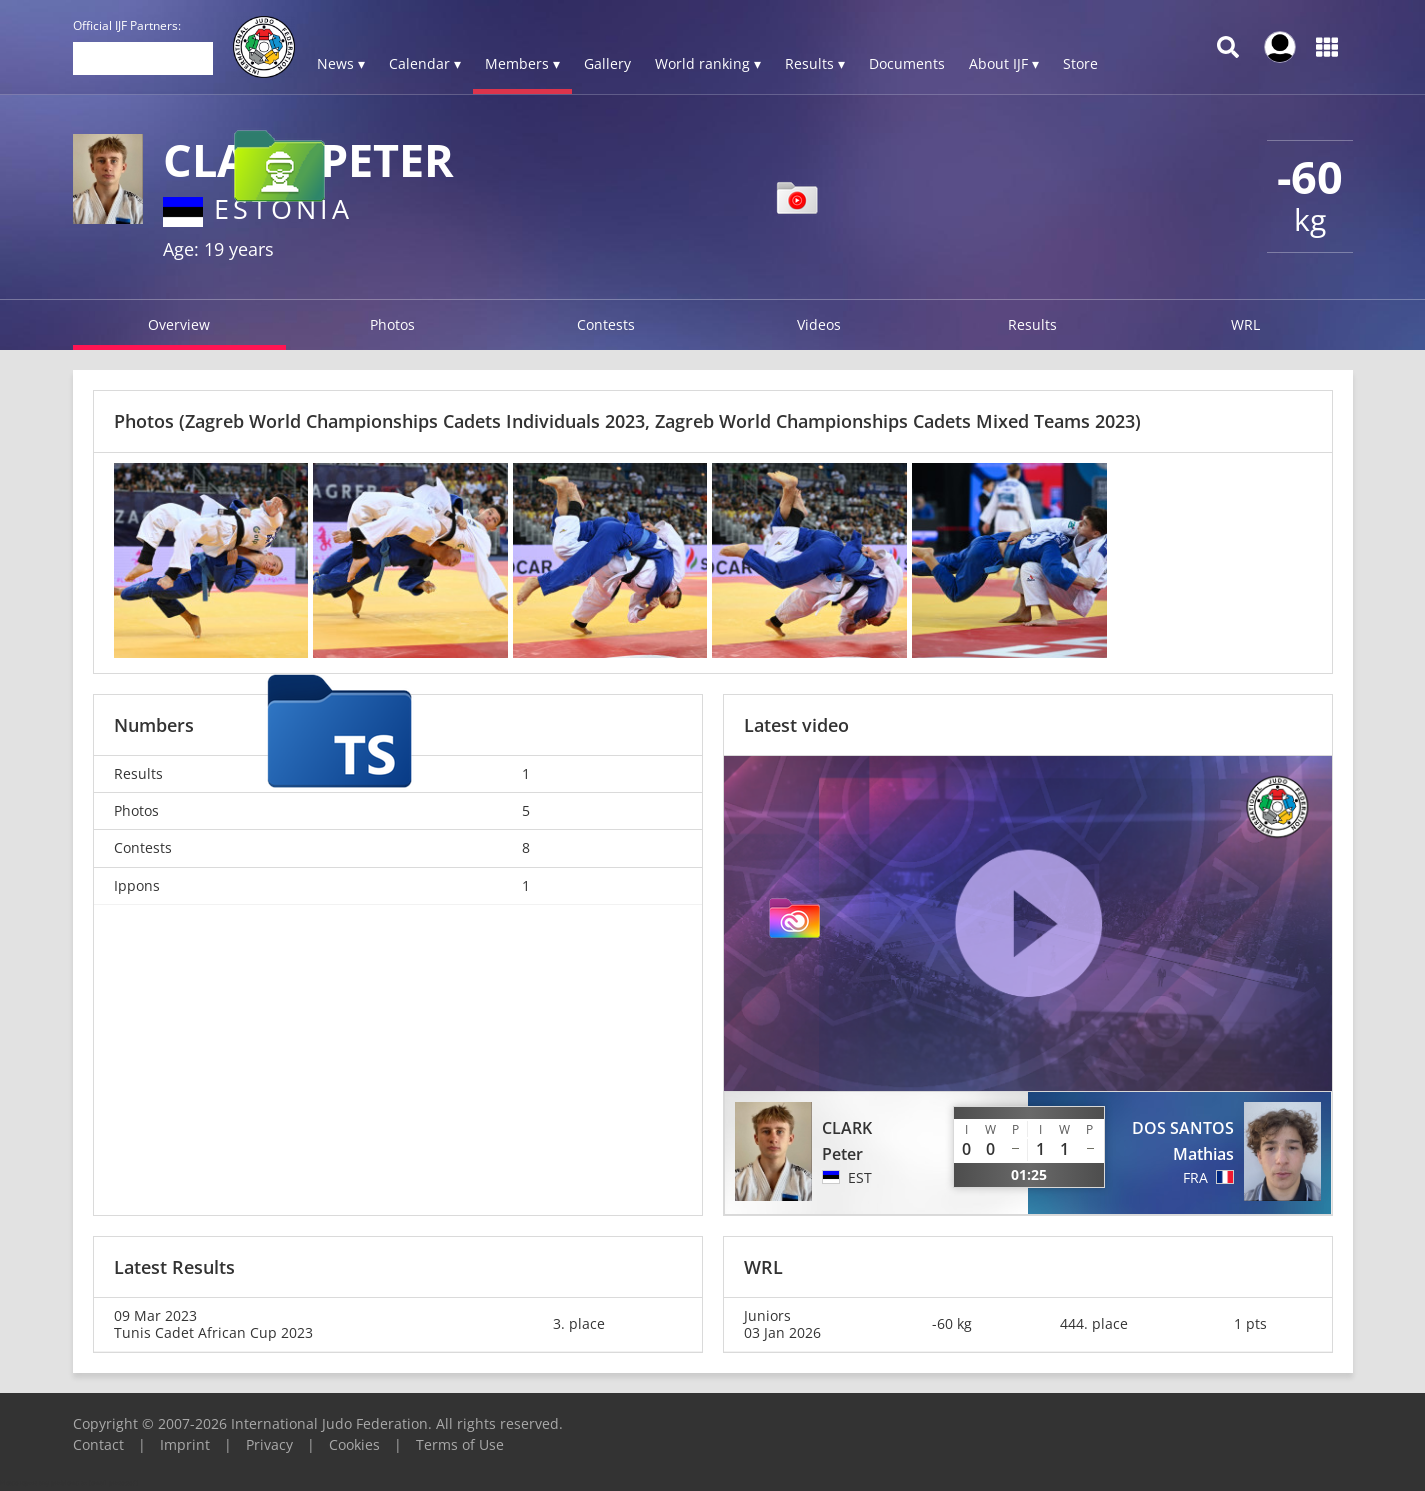 The width and height of the screenshot is (1425, 1491). Describe the element at coordinates (794, 919) in the screenshot. I see `open adobe creative cloud files folder` at that location.